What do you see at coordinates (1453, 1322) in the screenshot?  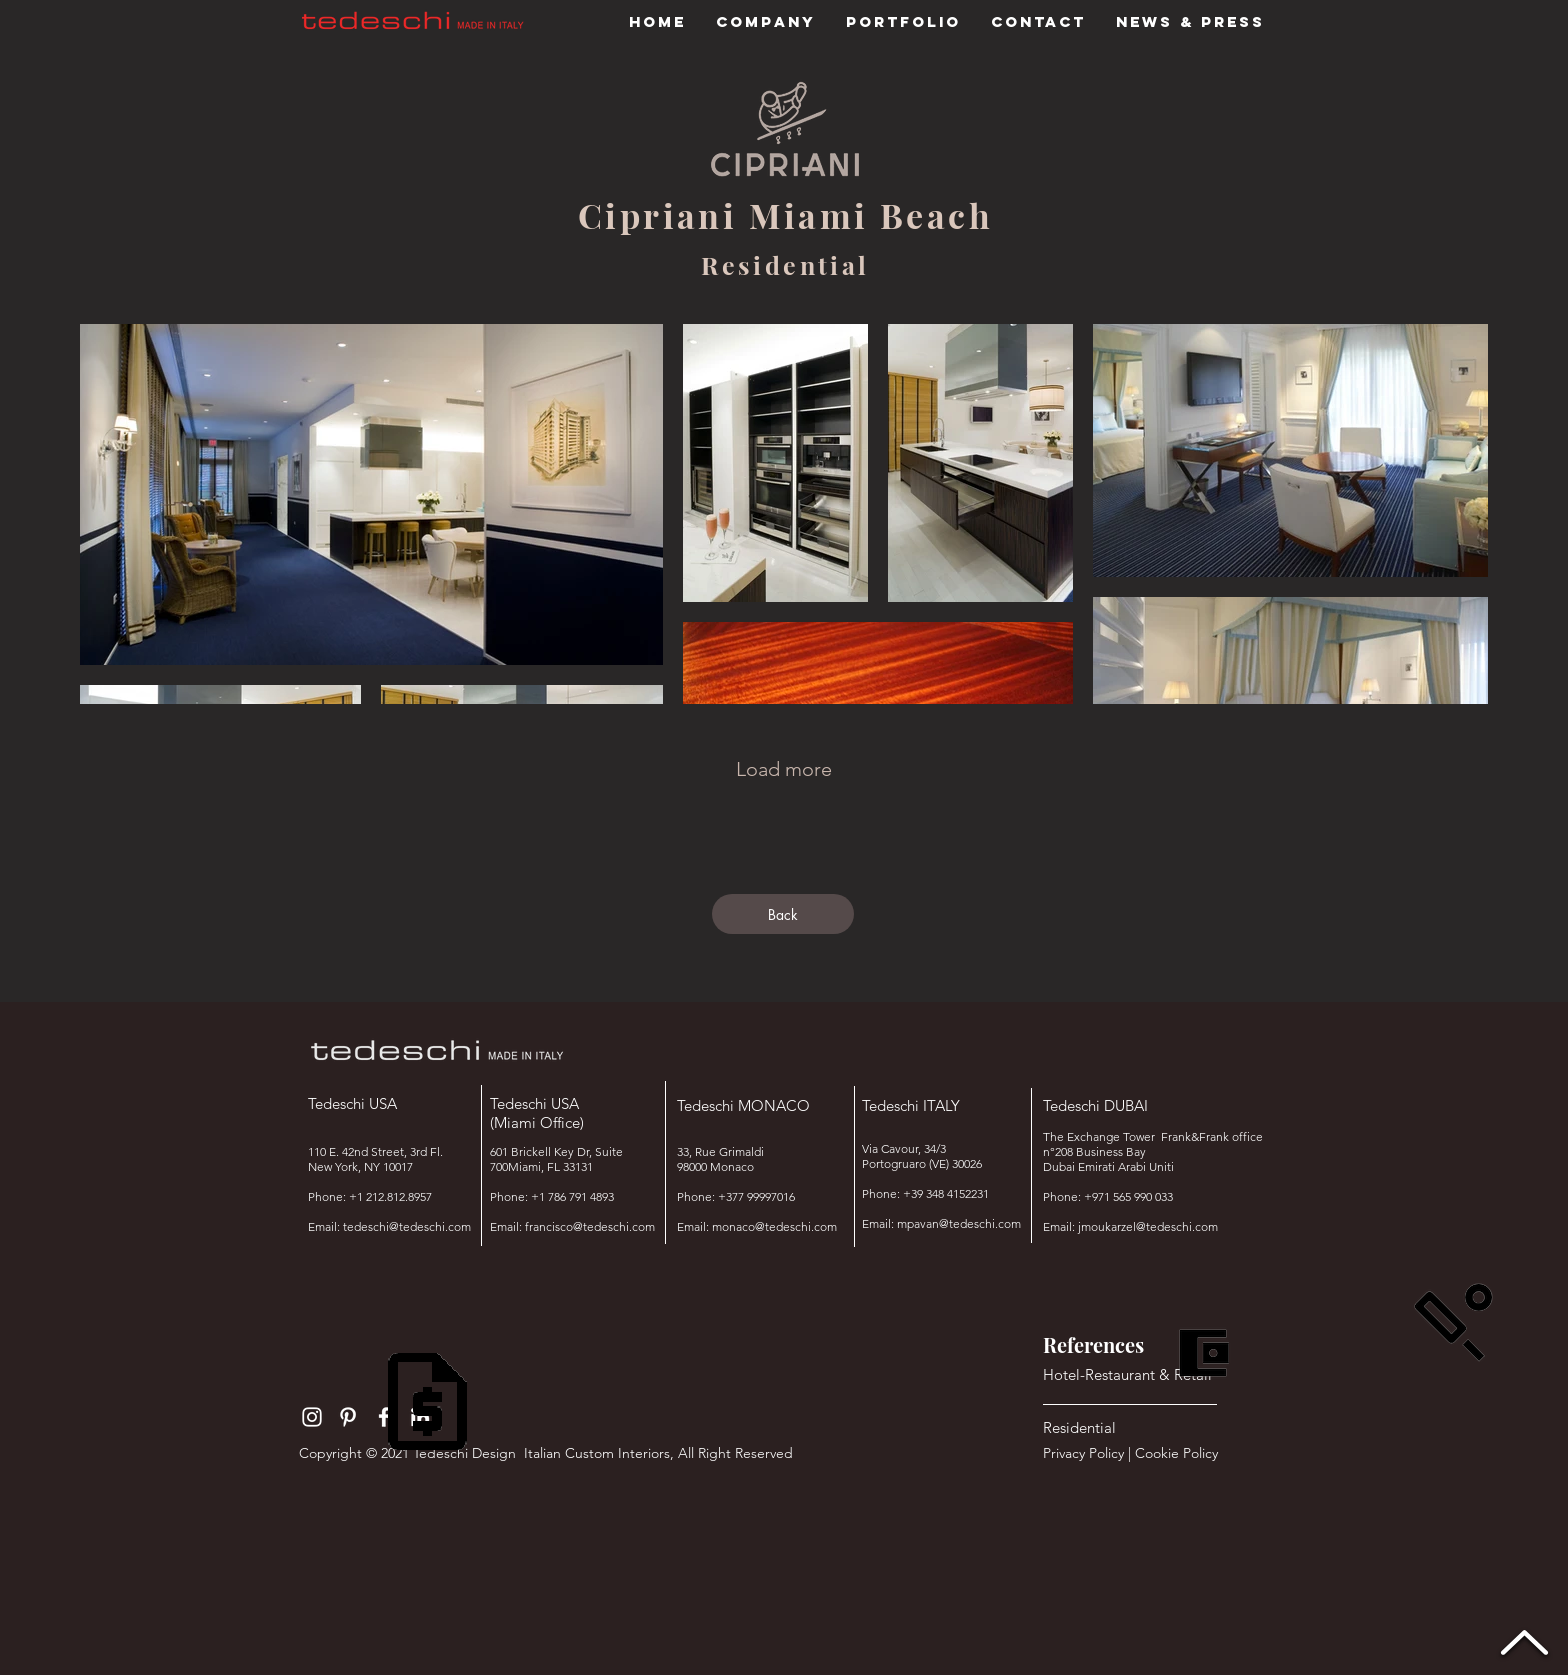 I see `access cricket scores or sports updates` at bounding box center [1453, 1322].